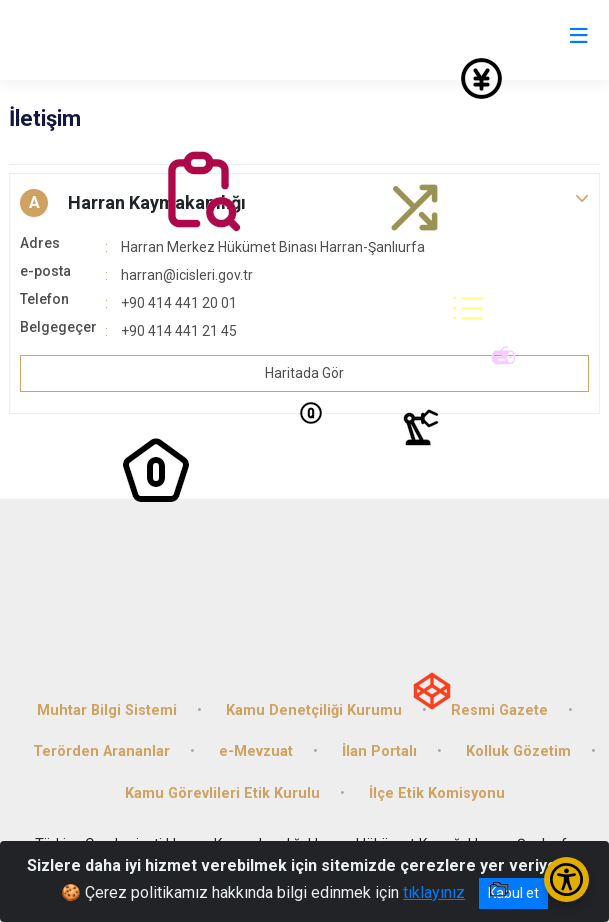 This screenshot has height=922, width=609. Describe the element at coordinates (481, 78) in the screenshot. I see `view balance in japanese yen` at that location.